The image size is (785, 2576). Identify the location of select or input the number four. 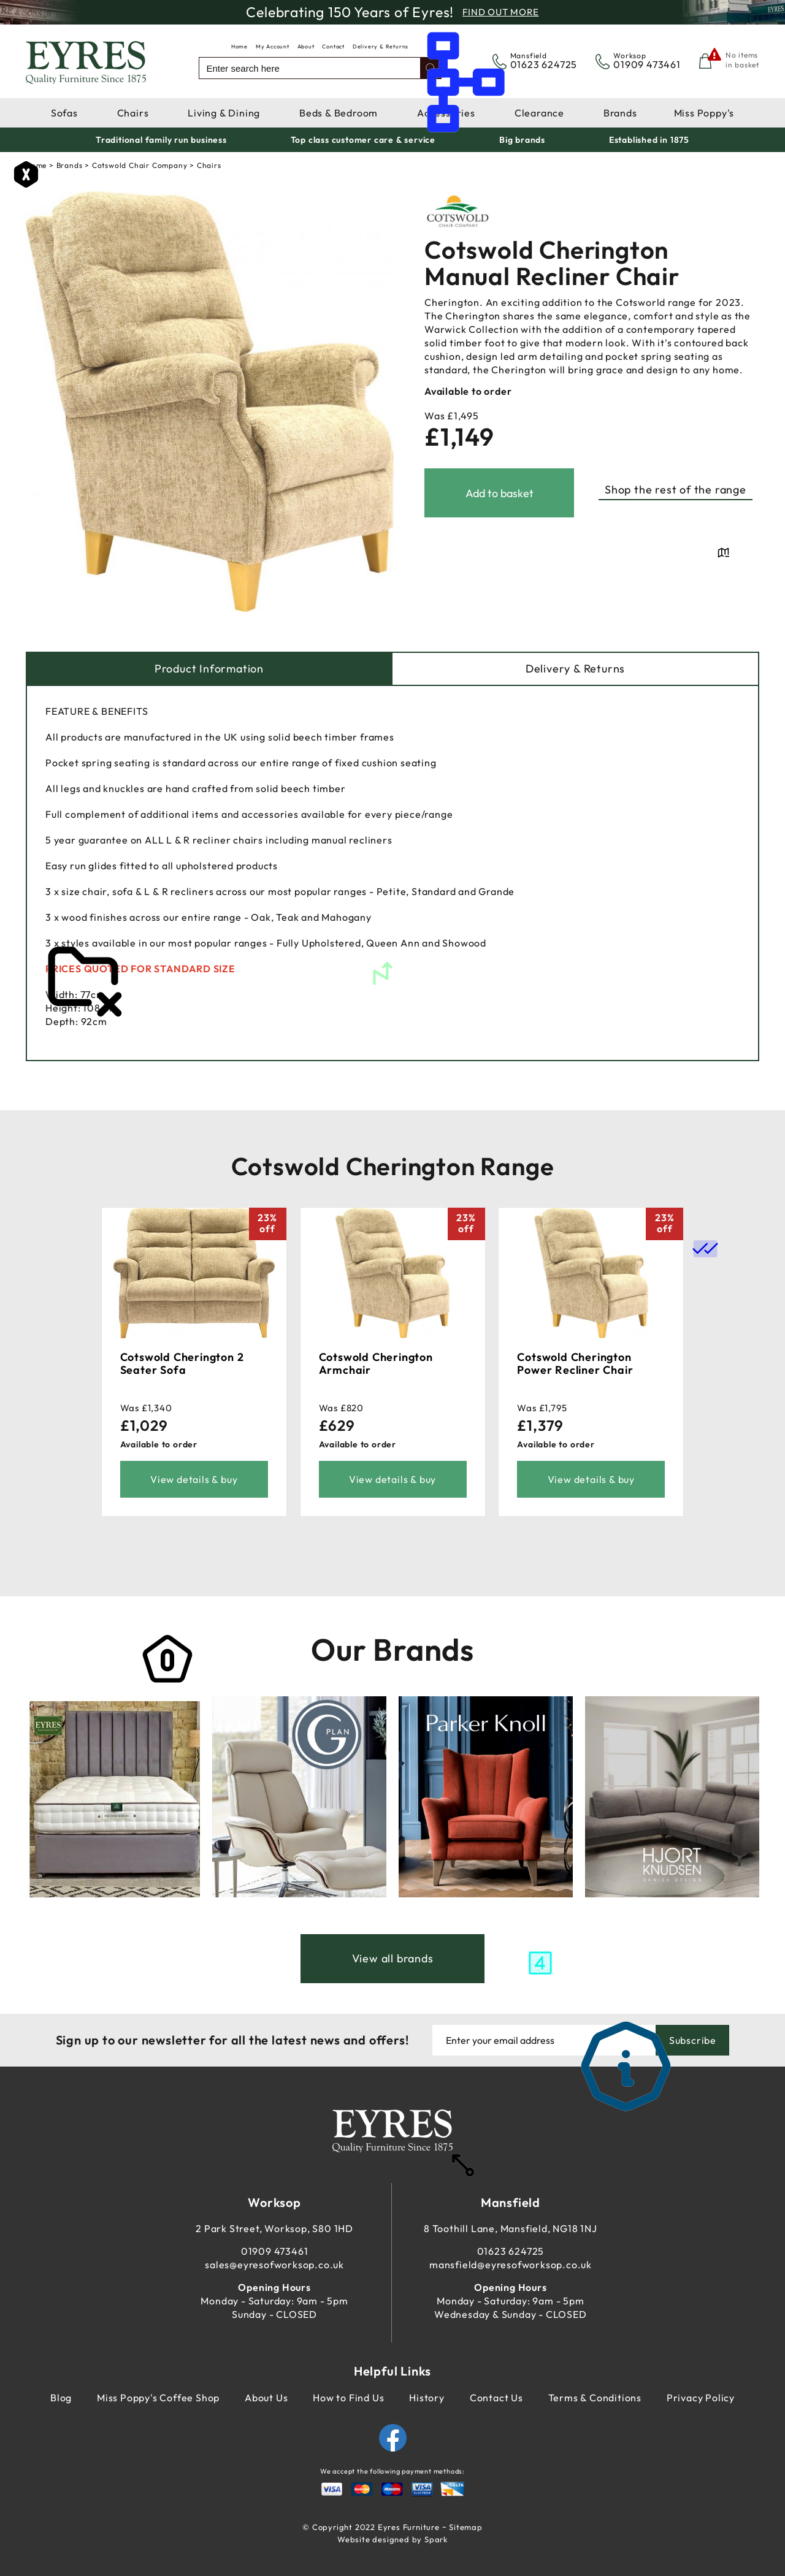
(540, 1963).